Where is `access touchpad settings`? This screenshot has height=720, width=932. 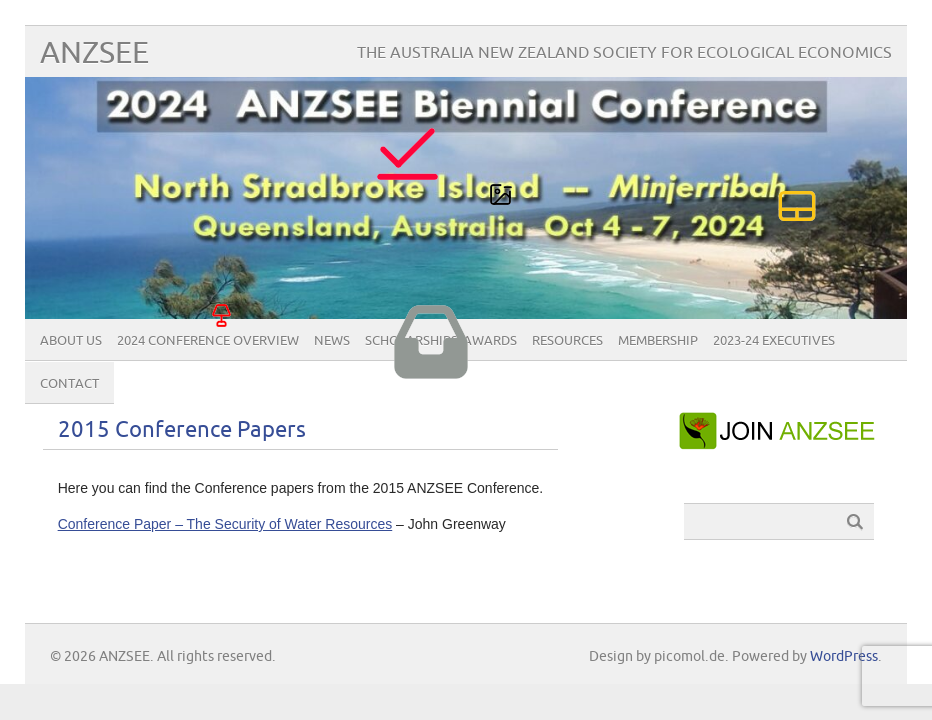
access touchpad settings is located at coordinates (797, 206).